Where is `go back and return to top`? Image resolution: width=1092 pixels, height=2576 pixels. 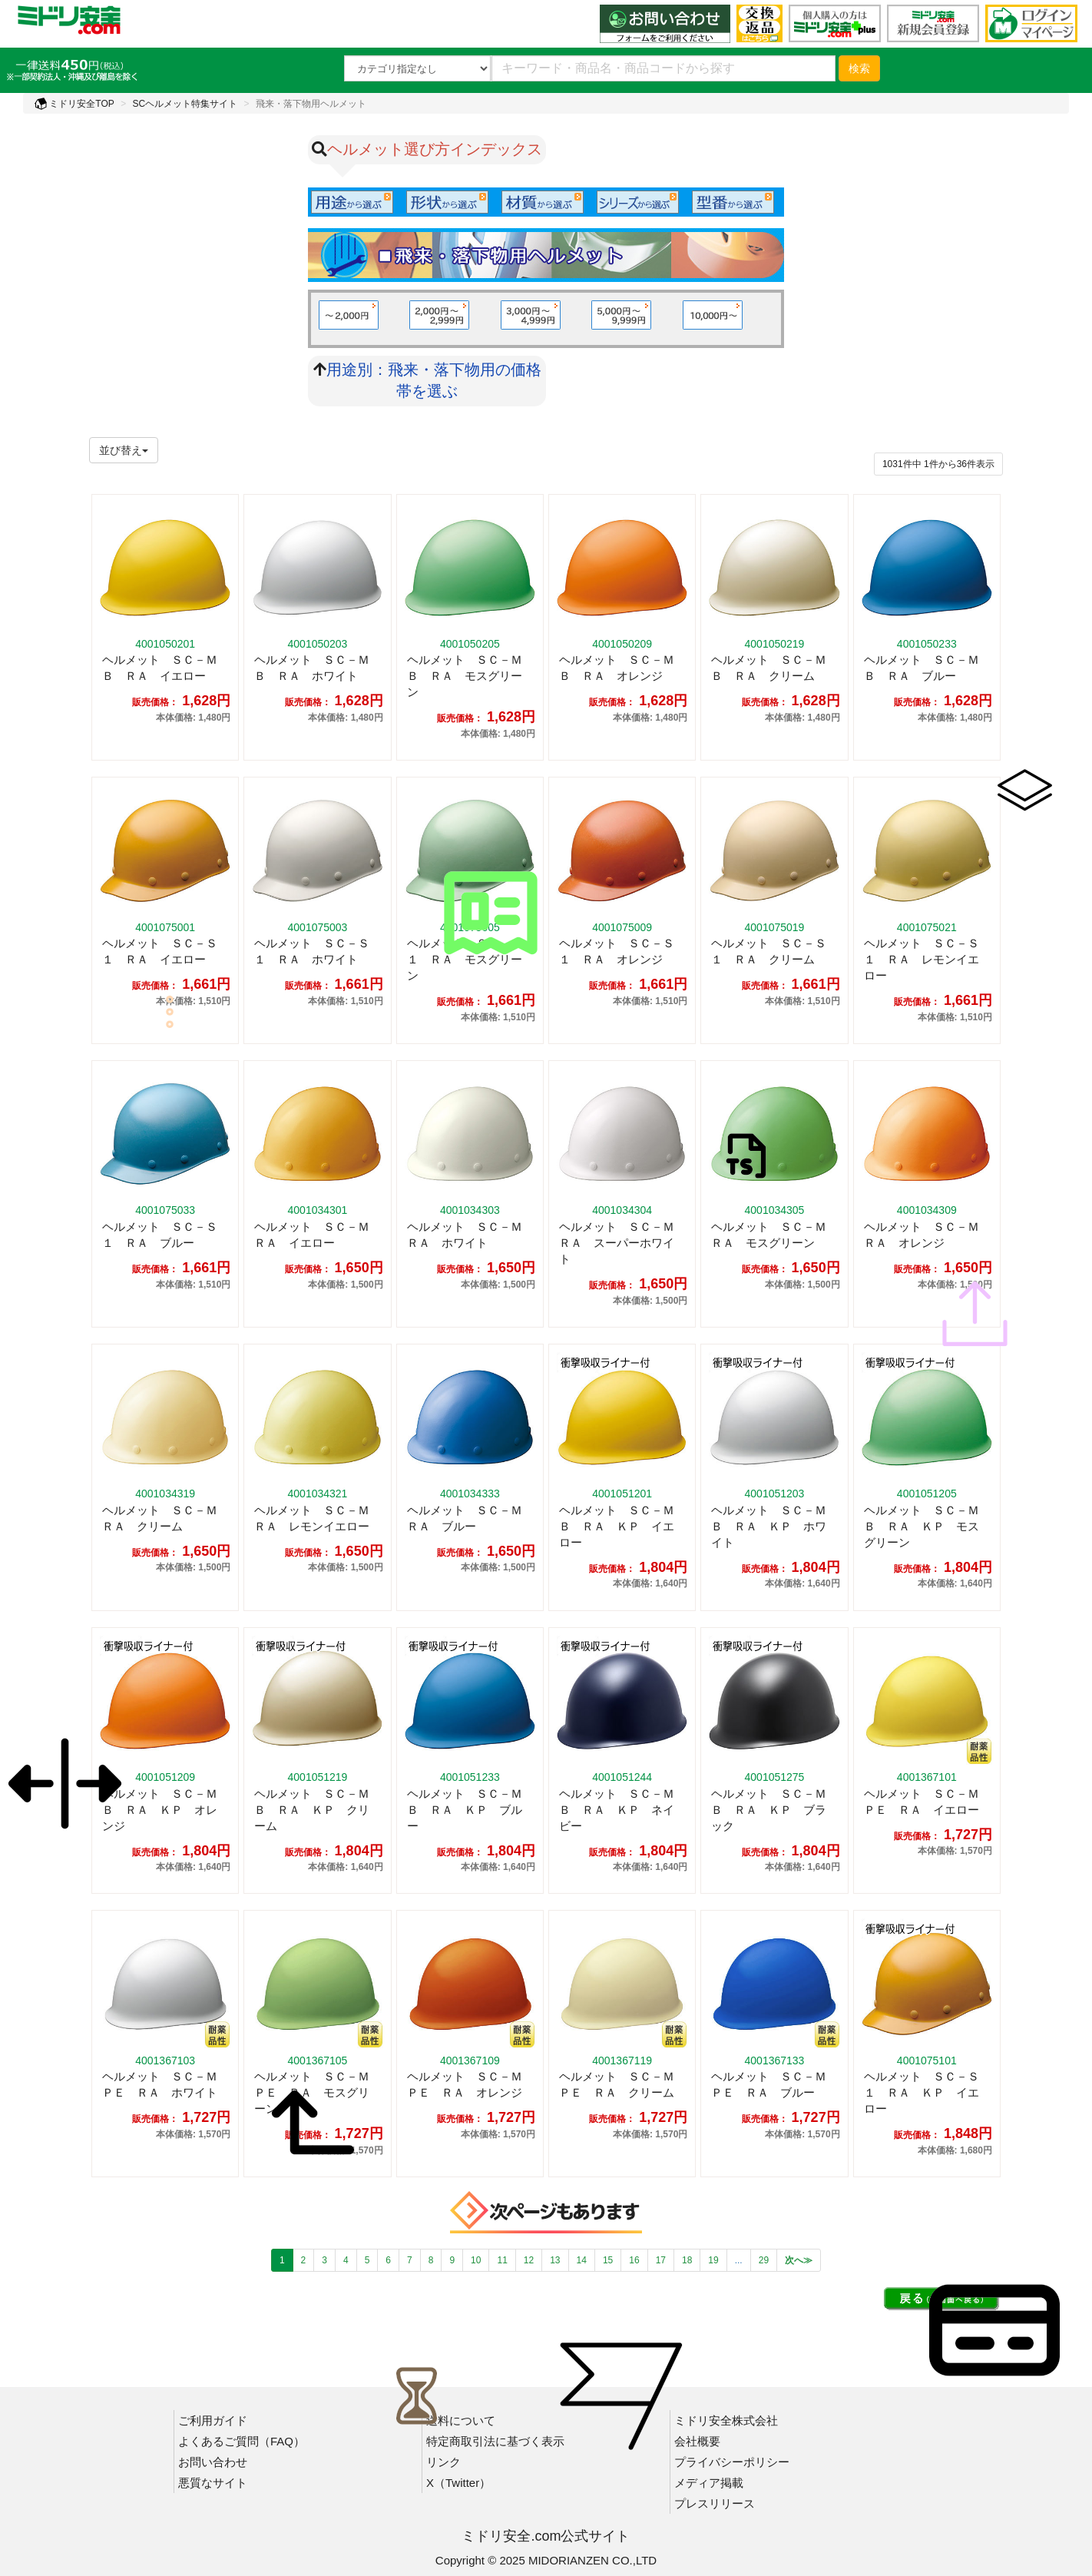 go back and return to top is located at coordinates (309, 2125).